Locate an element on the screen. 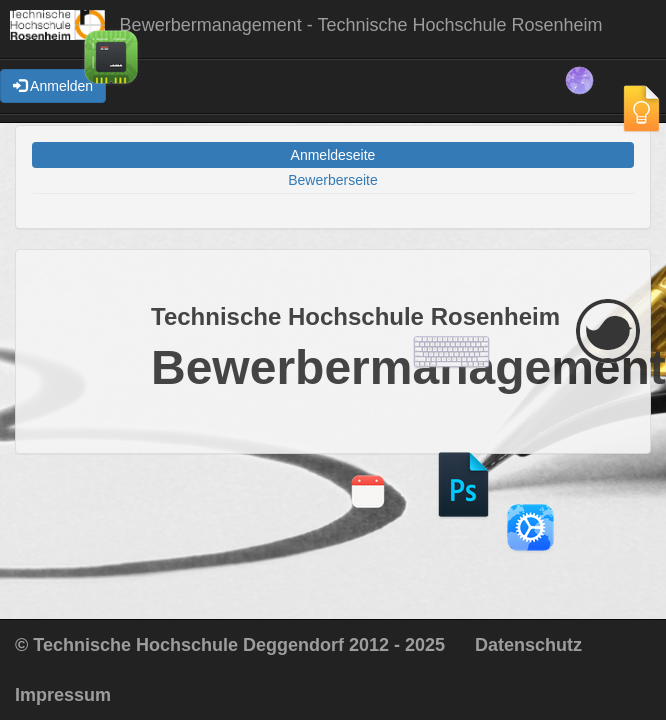  a photoshop document file is located at coordinates (463, 484).